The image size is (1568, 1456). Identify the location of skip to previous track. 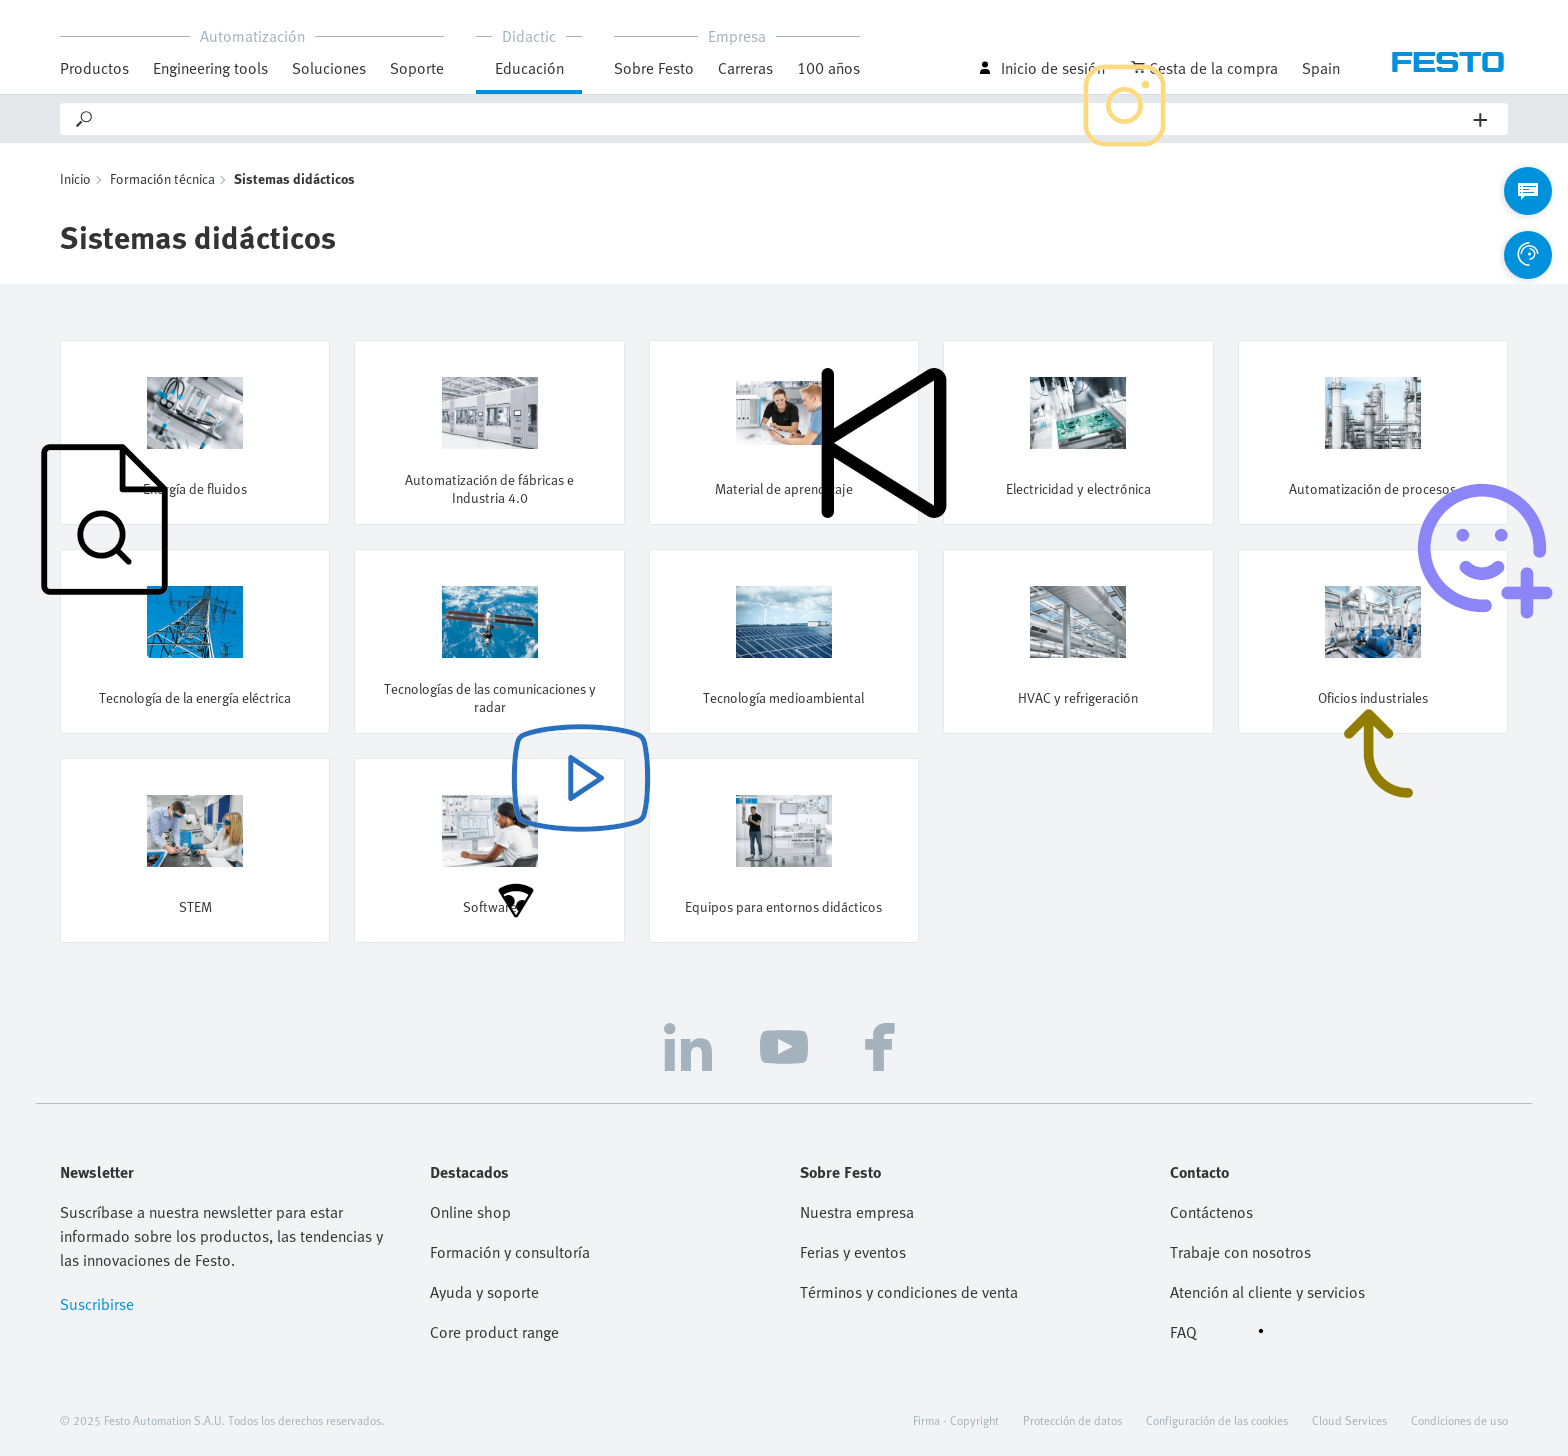
(884, 443).